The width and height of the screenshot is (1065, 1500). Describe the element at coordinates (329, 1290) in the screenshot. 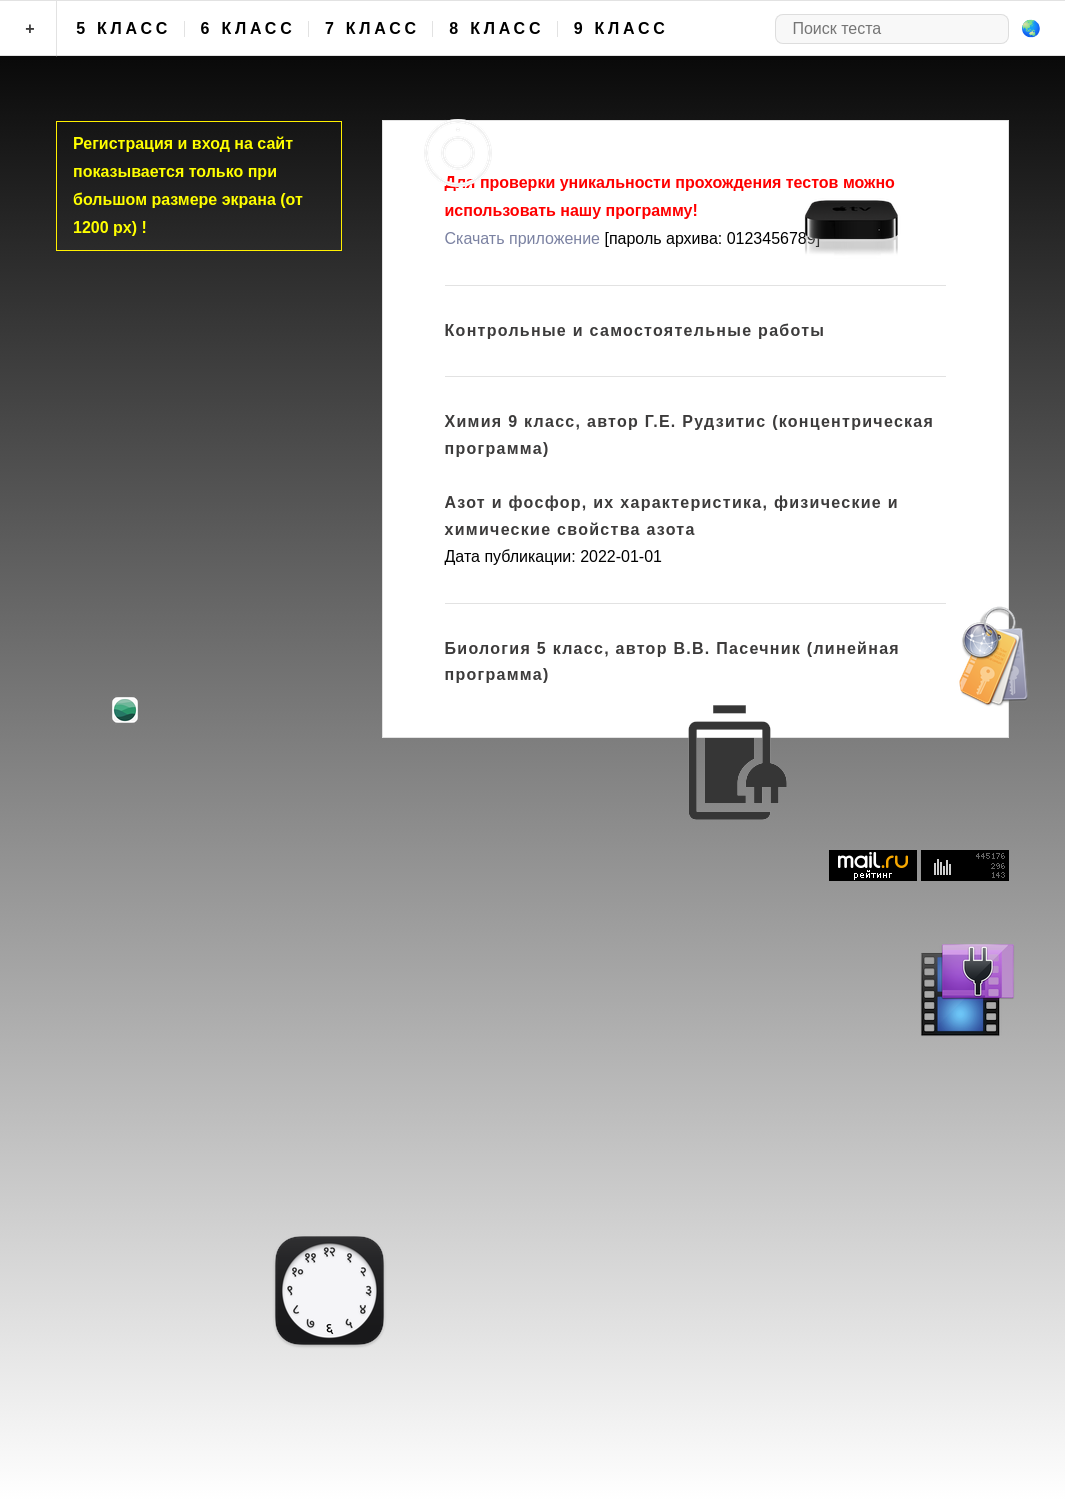

I see `open the clock app` at that location.